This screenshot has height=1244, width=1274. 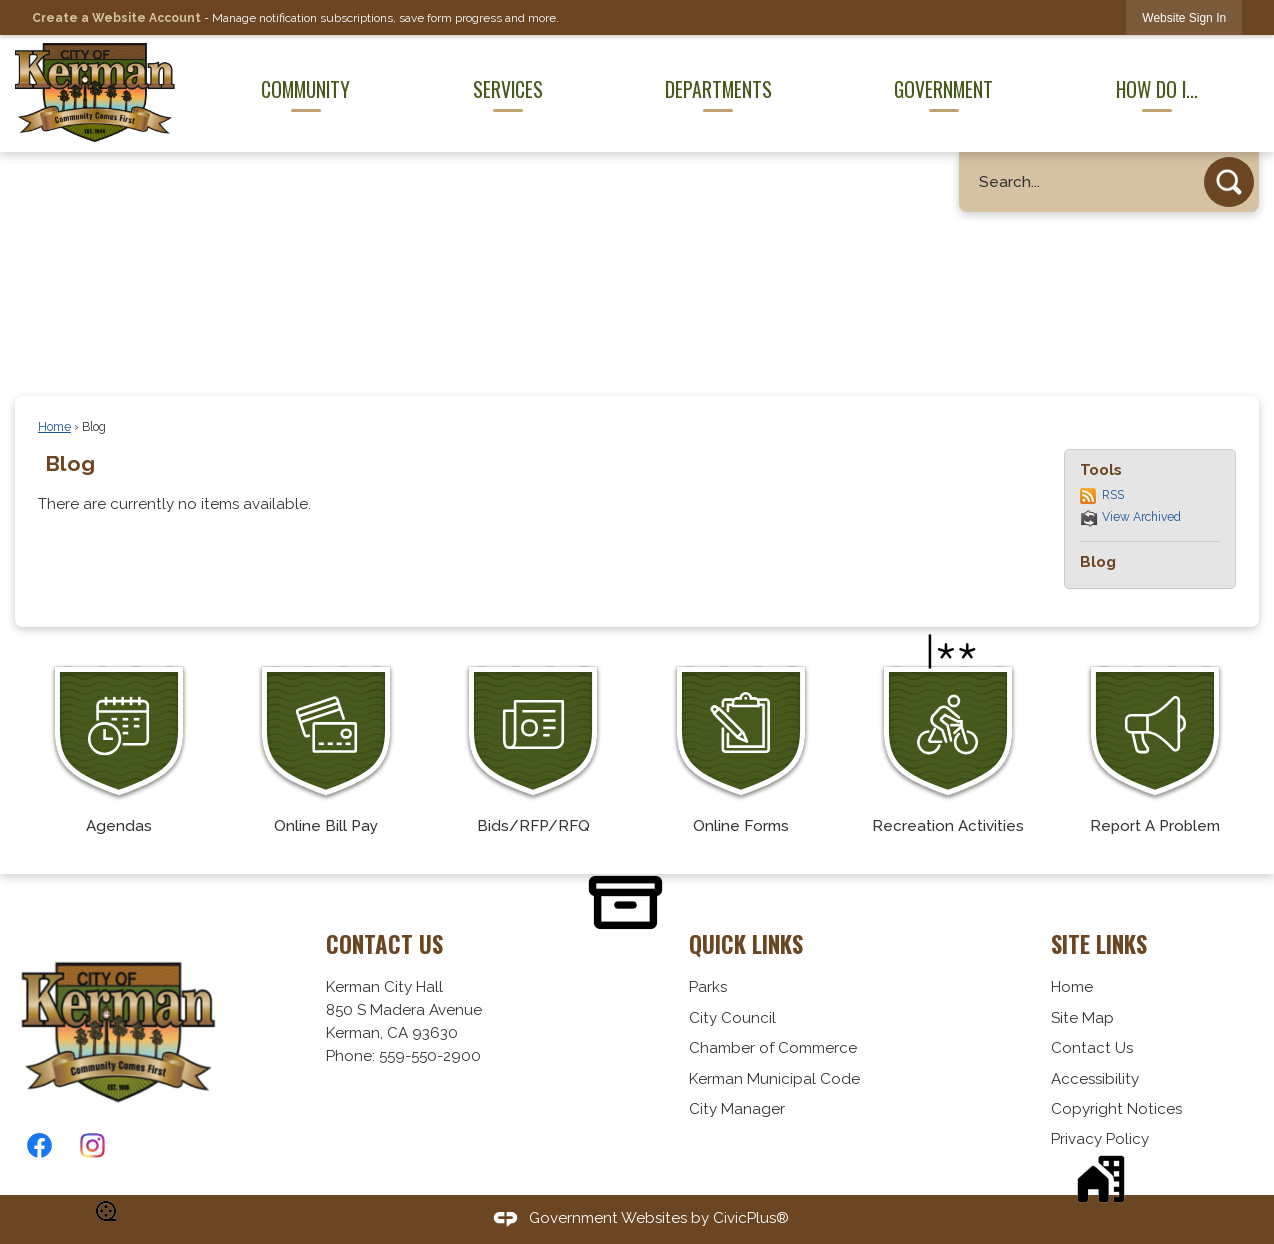 What do you see at coordinates (625, 902) in the screenshot?
I see `archive item or conversation` at bounding box center [625, 902].